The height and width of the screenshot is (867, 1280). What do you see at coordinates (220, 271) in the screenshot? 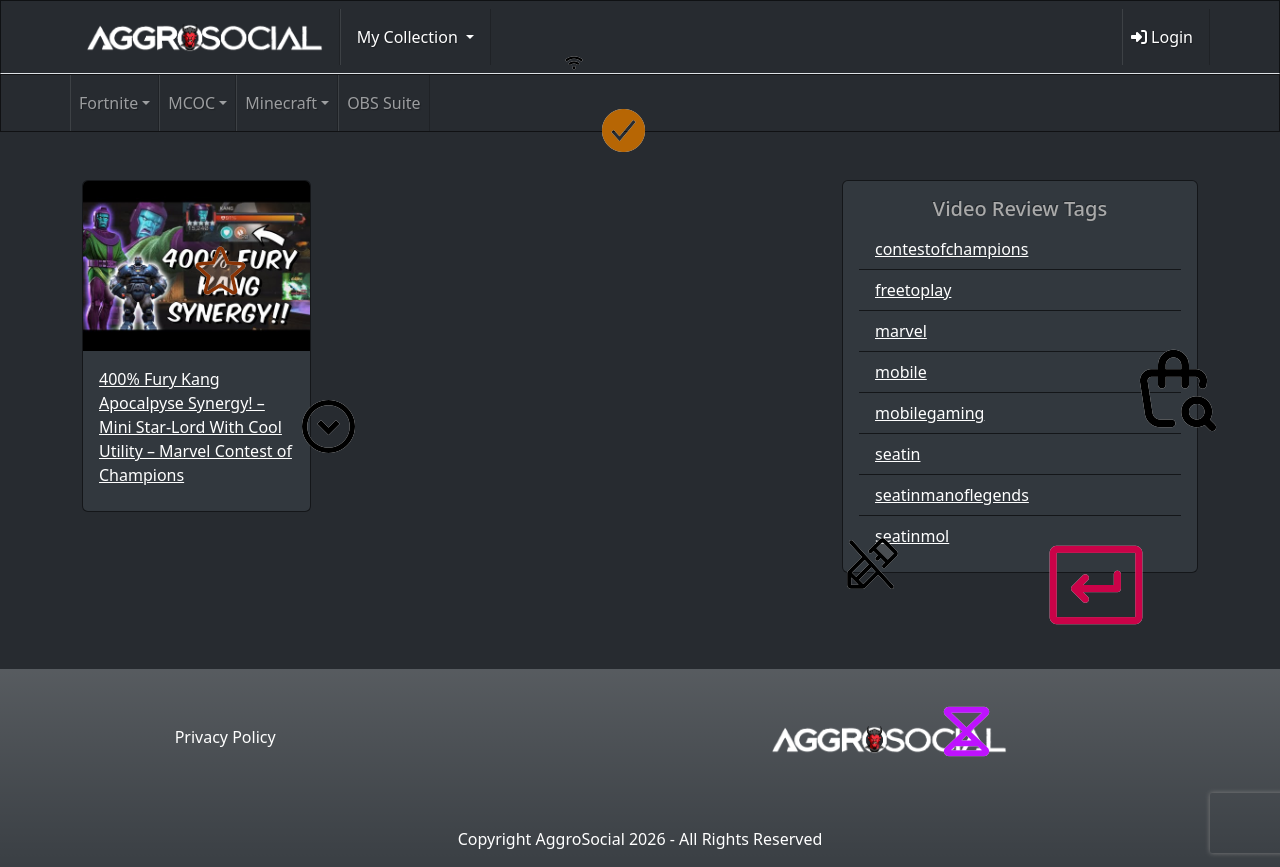
I see `add to favorites` at bounding box center [220, 271].